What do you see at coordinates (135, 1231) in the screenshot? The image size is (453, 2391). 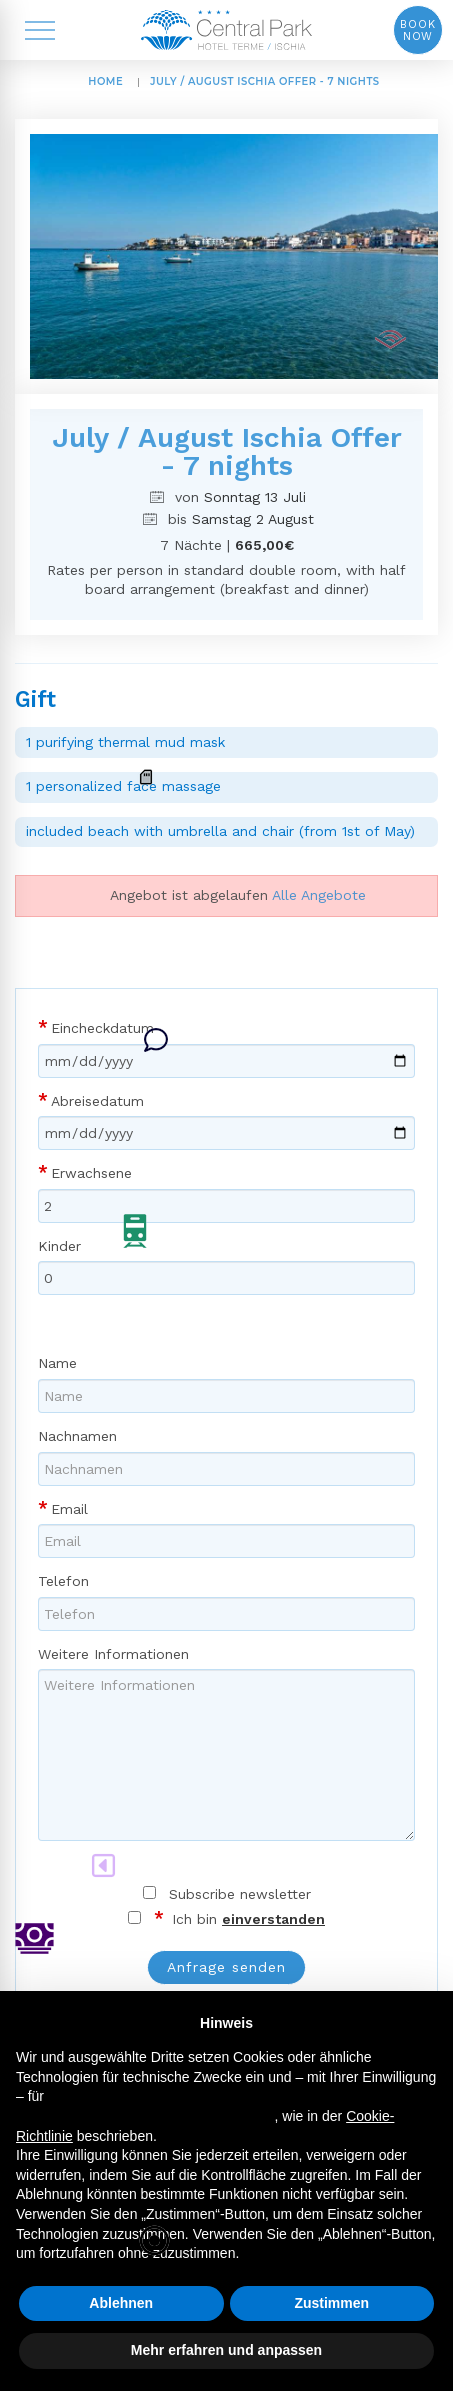 I see `view subway or metro transit options` at bounding box center [135, 1231].